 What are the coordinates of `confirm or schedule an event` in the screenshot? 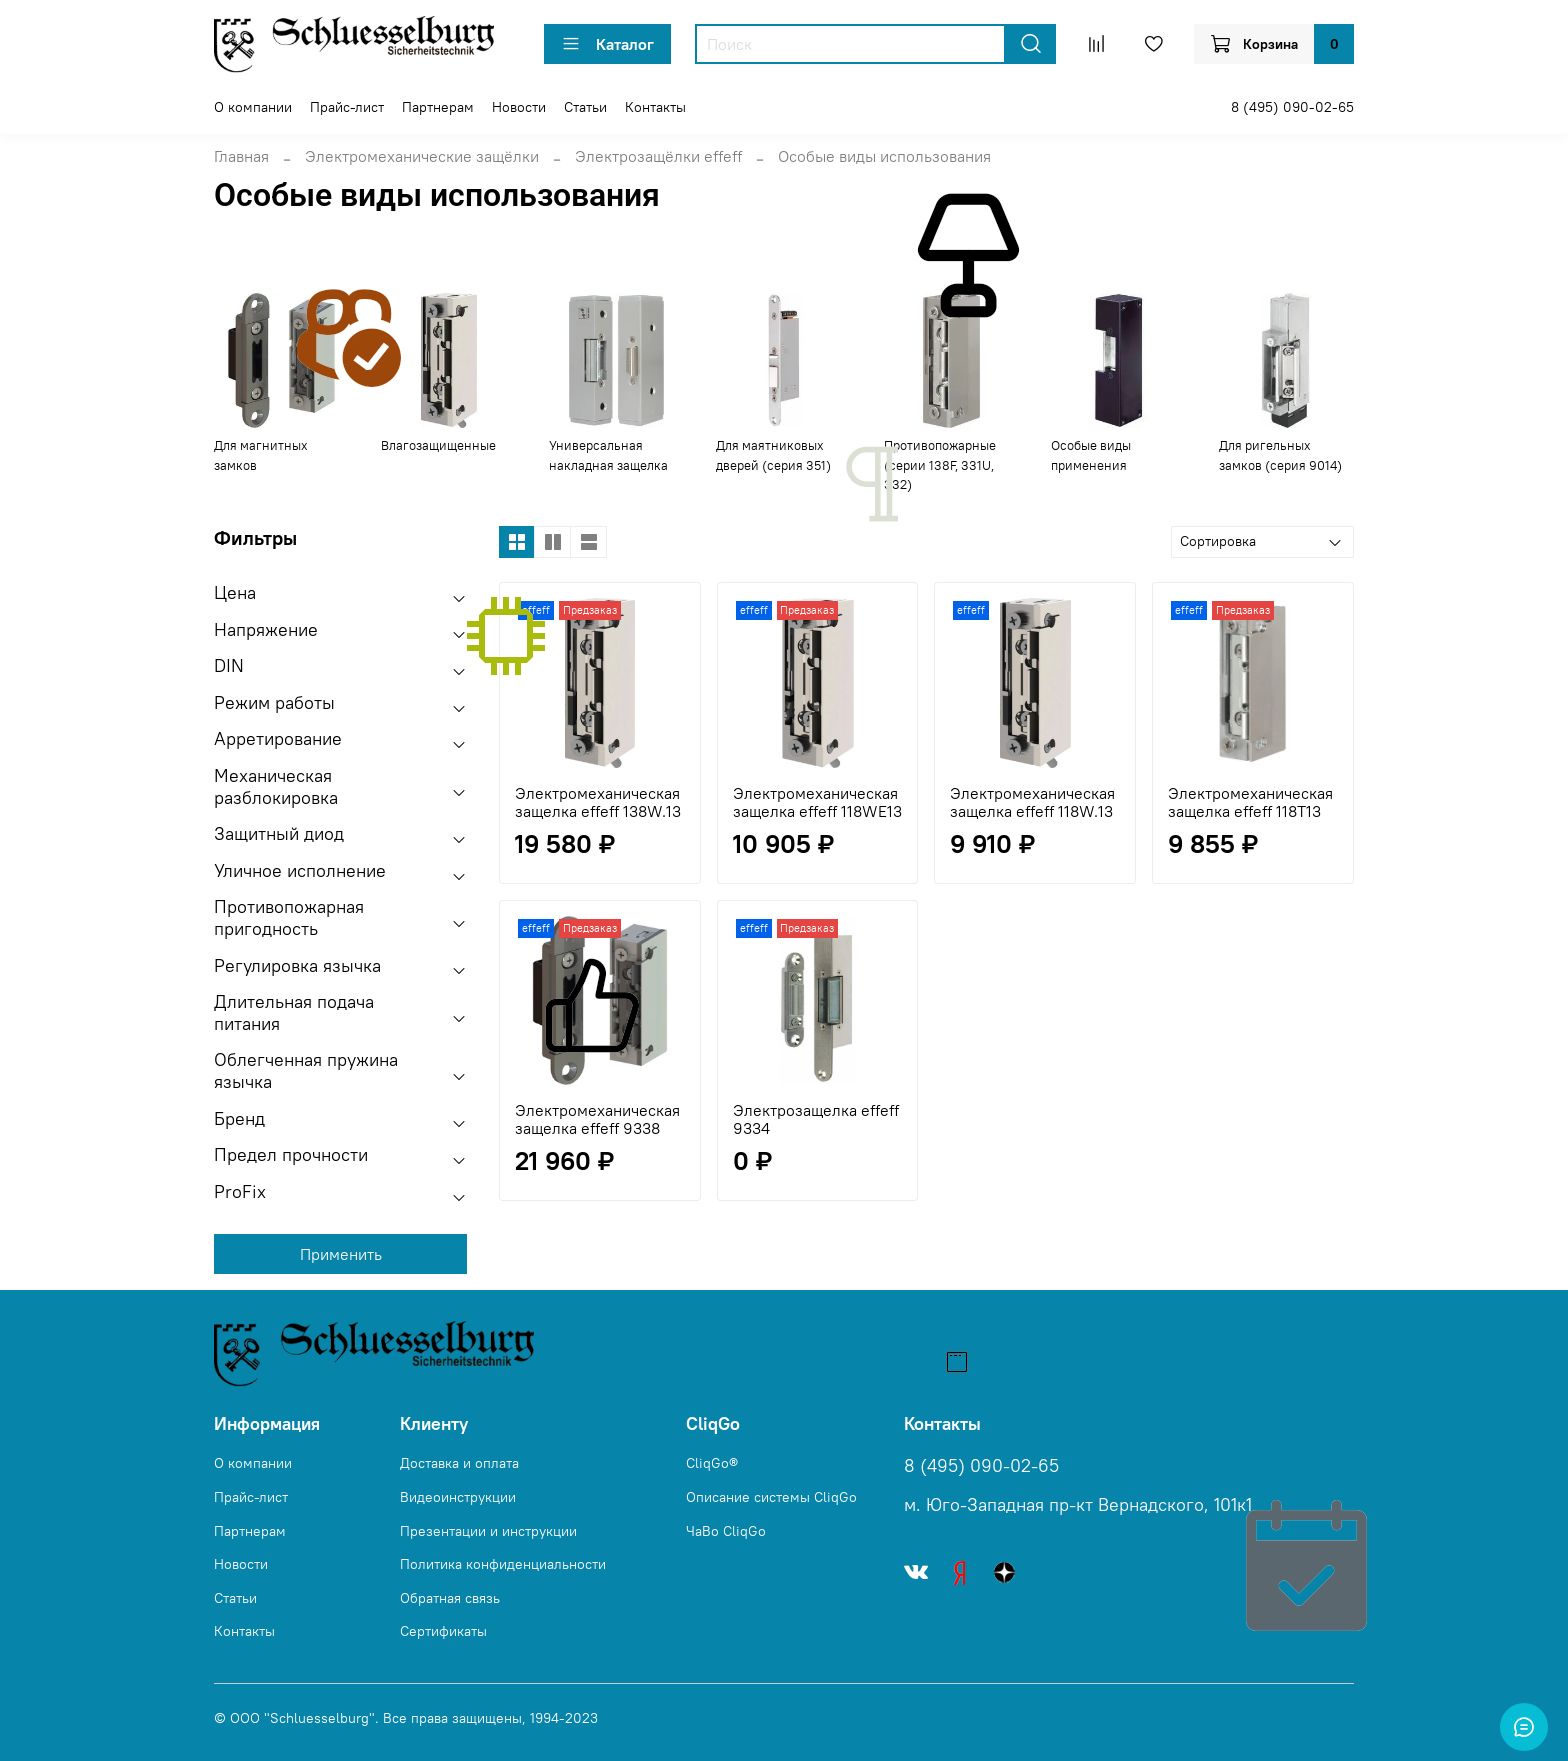 It's located at (1306, 1570).